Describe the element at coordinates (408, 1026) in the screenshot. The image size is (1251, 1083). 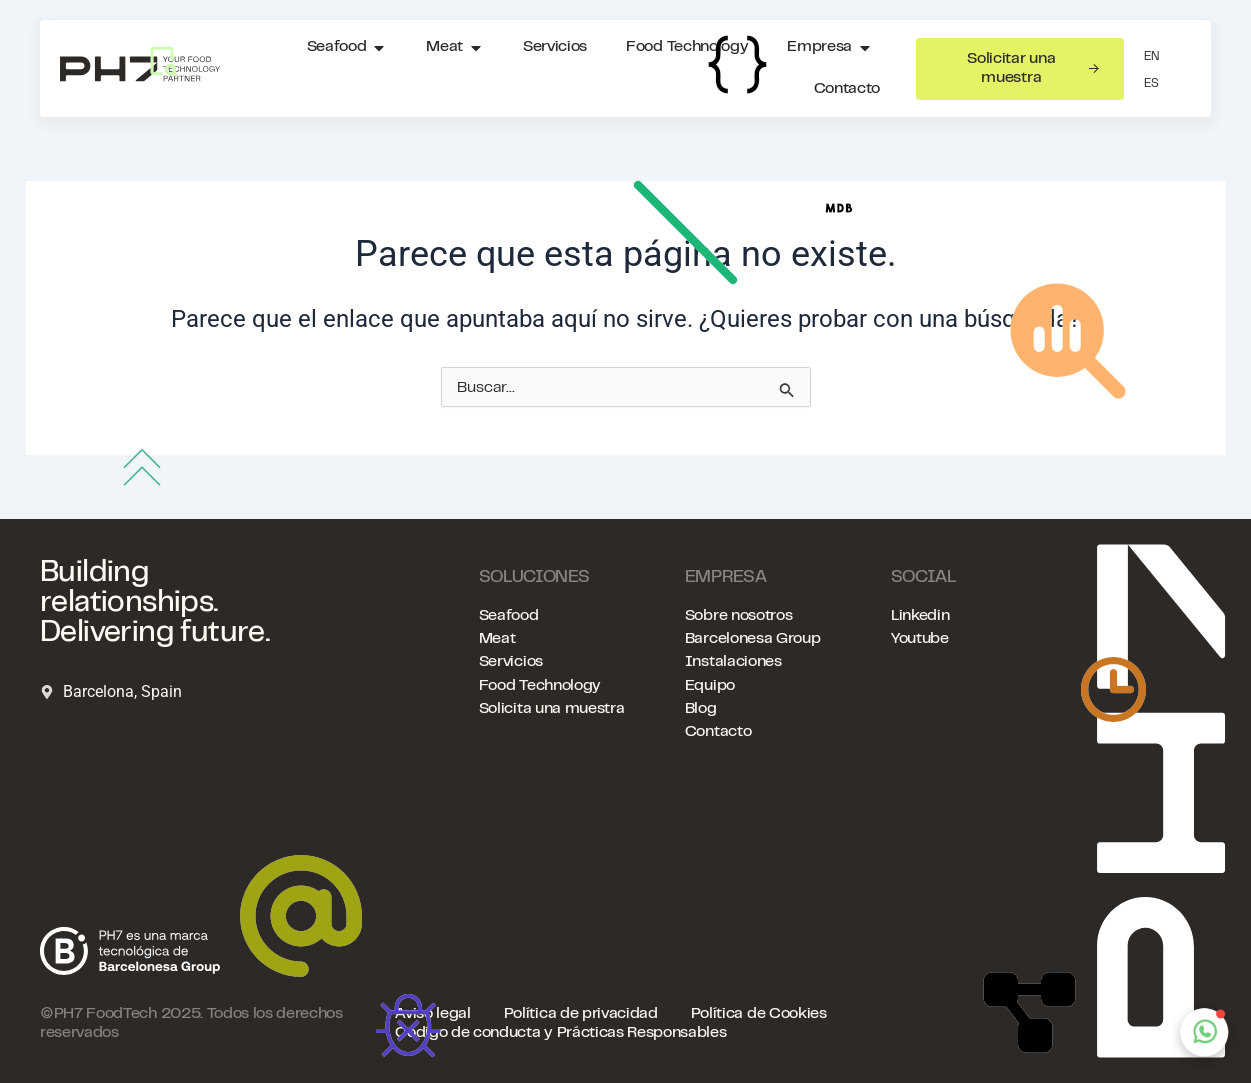
I see `start debugging mode` at that location.